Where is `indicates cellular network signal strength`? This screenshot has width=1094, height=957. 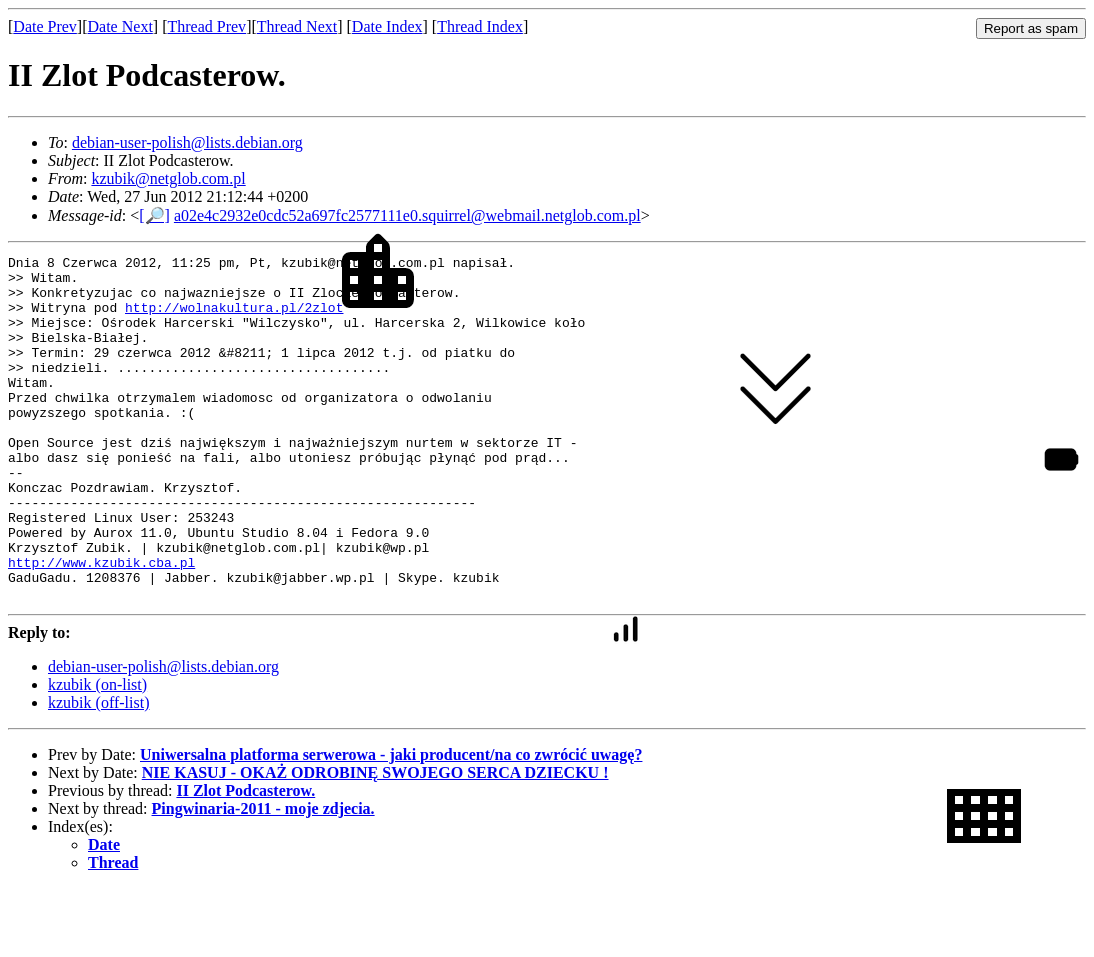 indicates cellular network signal strength is located at coordinates (625, 629).